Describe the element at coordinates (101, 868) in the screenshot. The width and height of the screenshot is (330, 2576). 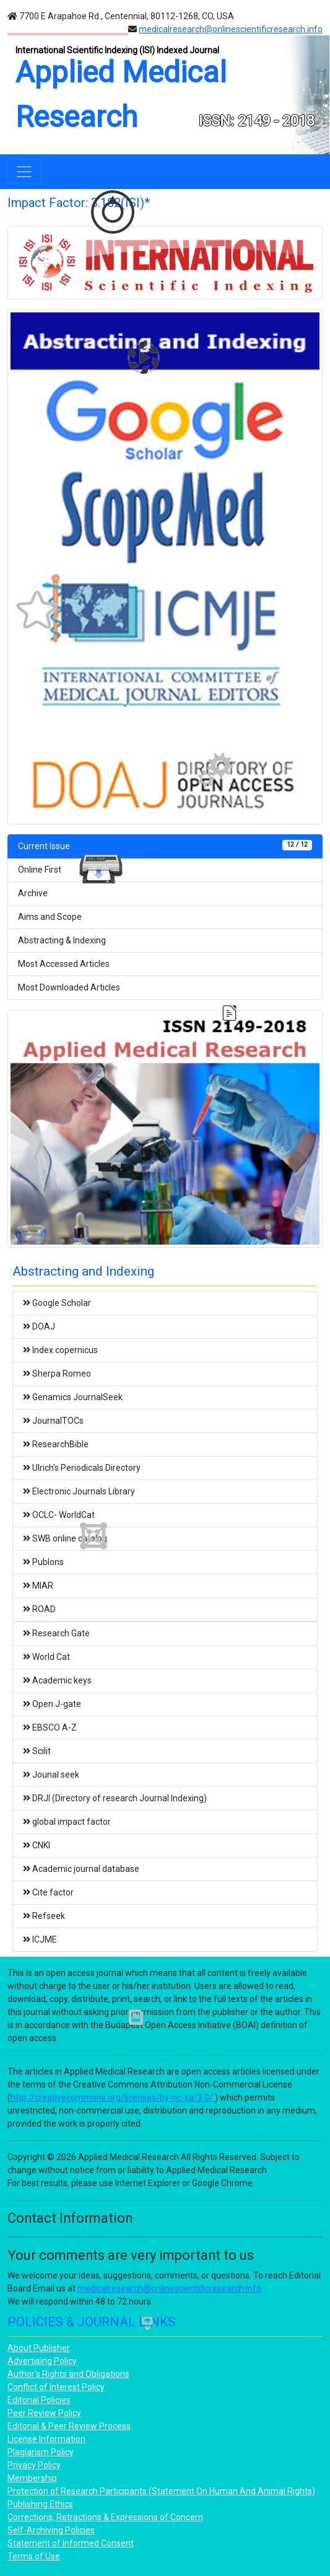
I see `indicates a document is currently printing` at that location.